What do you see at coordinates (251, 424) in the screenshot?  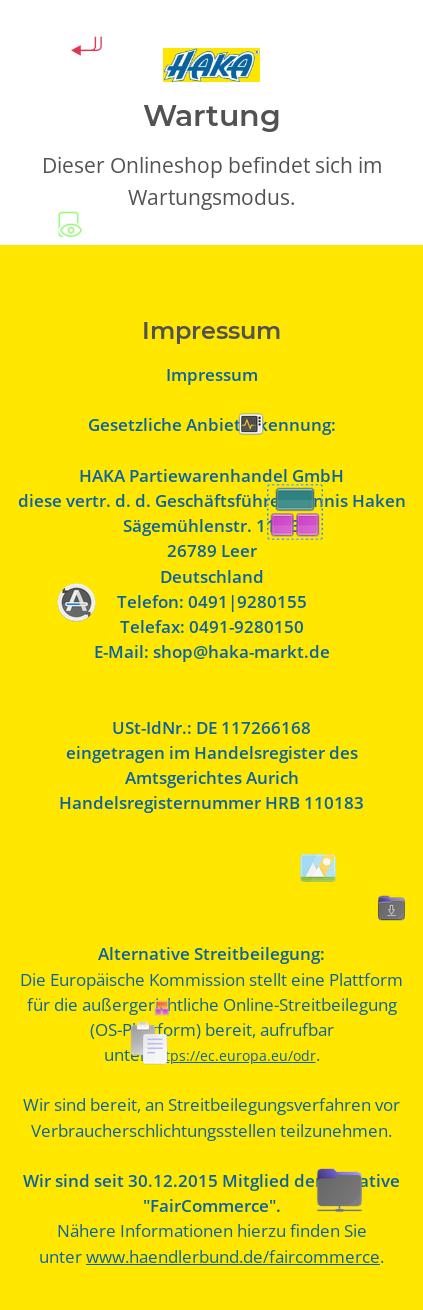 I see `launch htop system monitor` at bounding box center [251, 424].